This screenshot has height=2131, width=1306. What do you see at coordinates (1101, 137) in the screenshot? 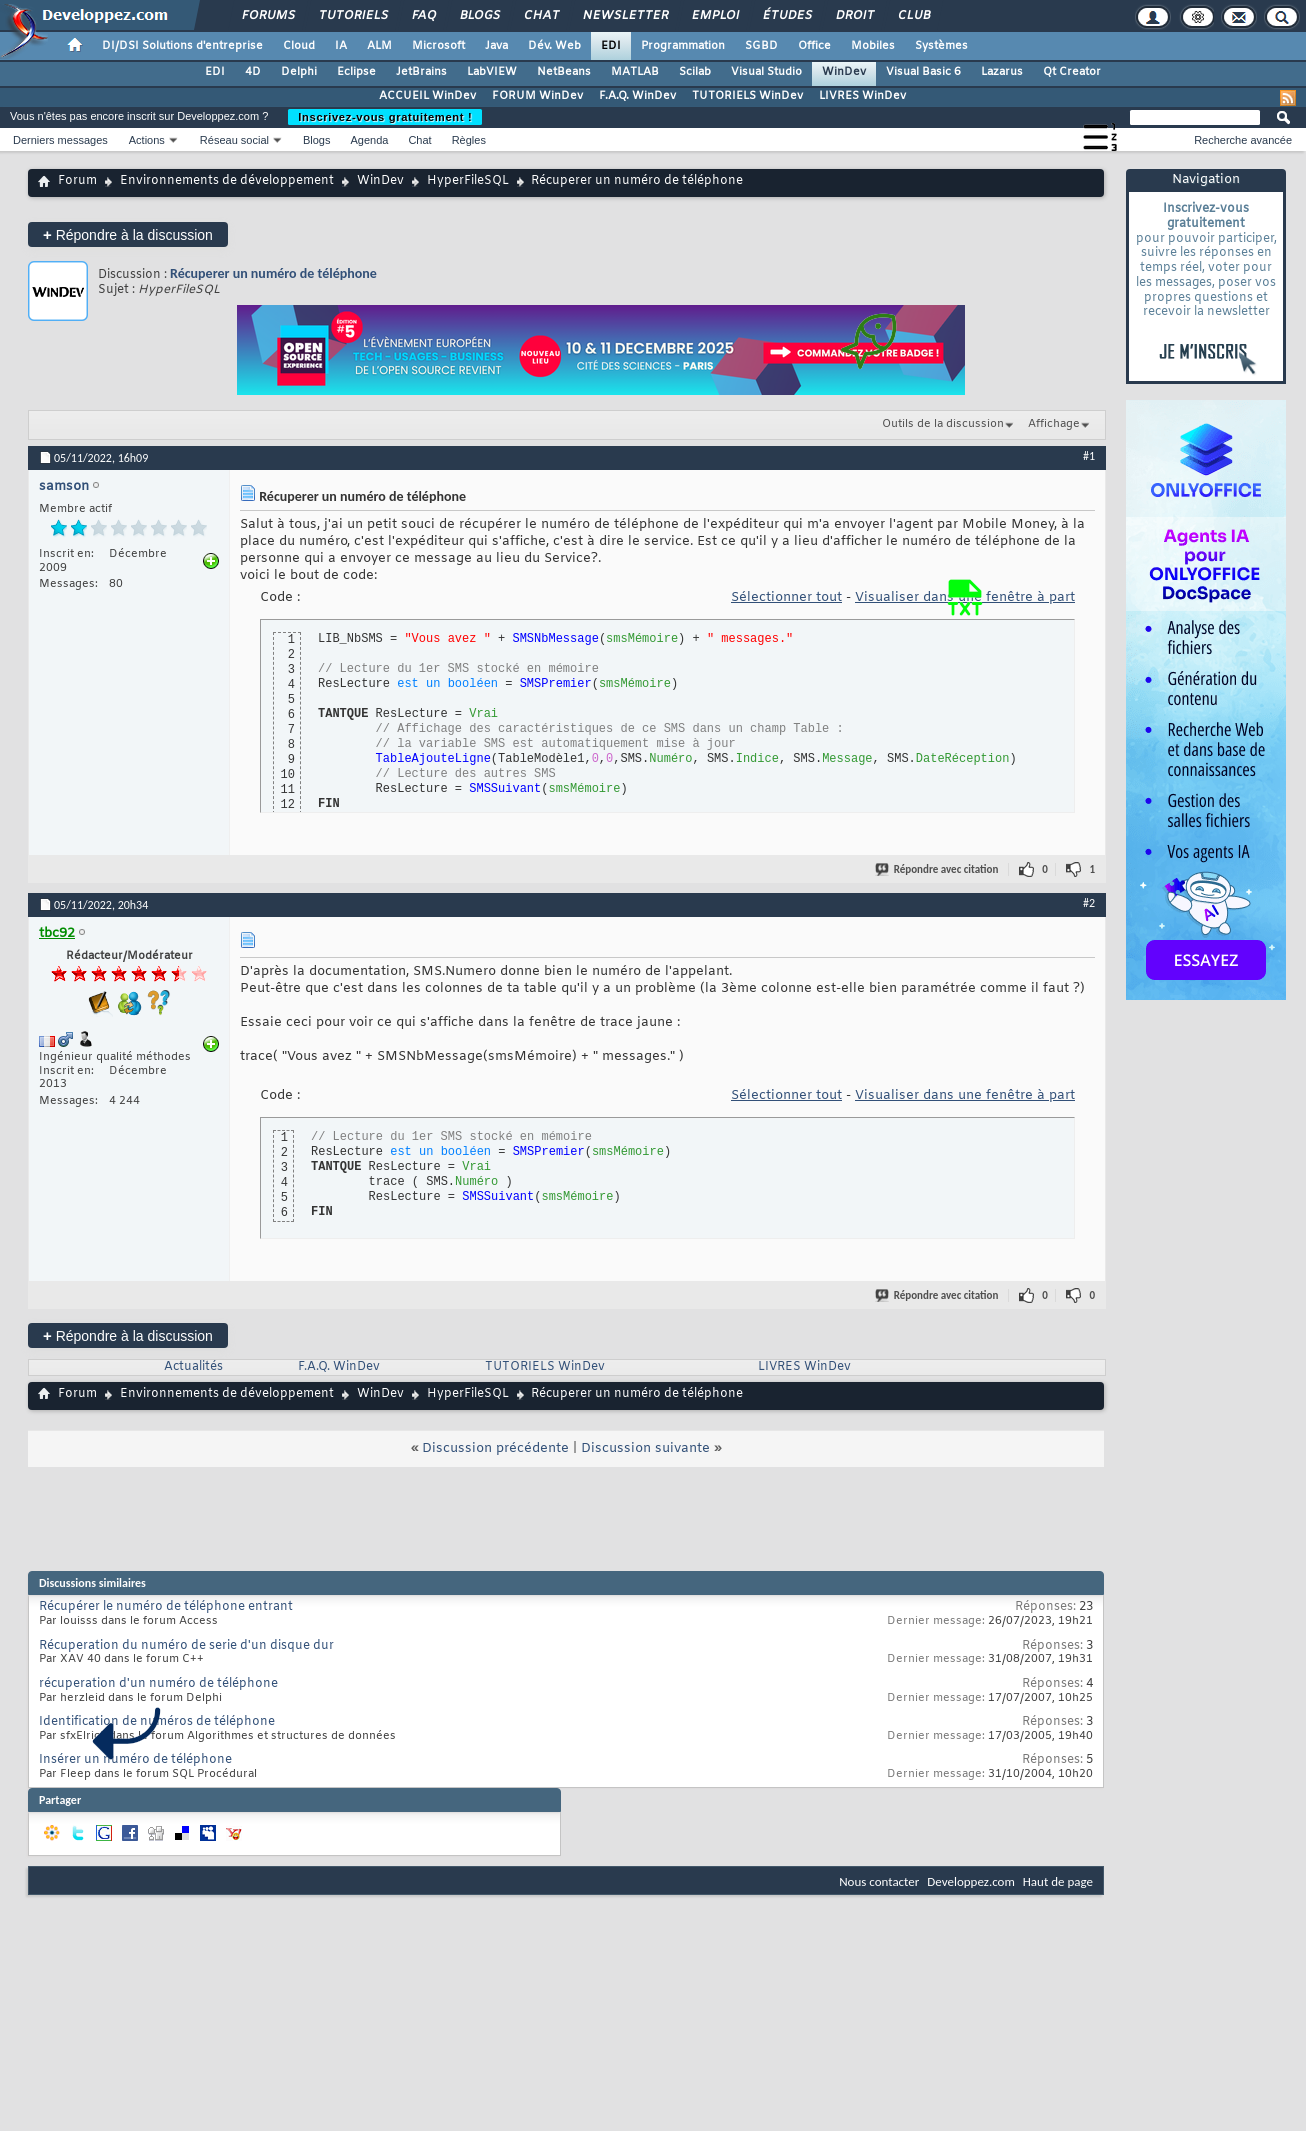
I see `switch to right-to-left numbered list format` at bounding box center [1101, 137].